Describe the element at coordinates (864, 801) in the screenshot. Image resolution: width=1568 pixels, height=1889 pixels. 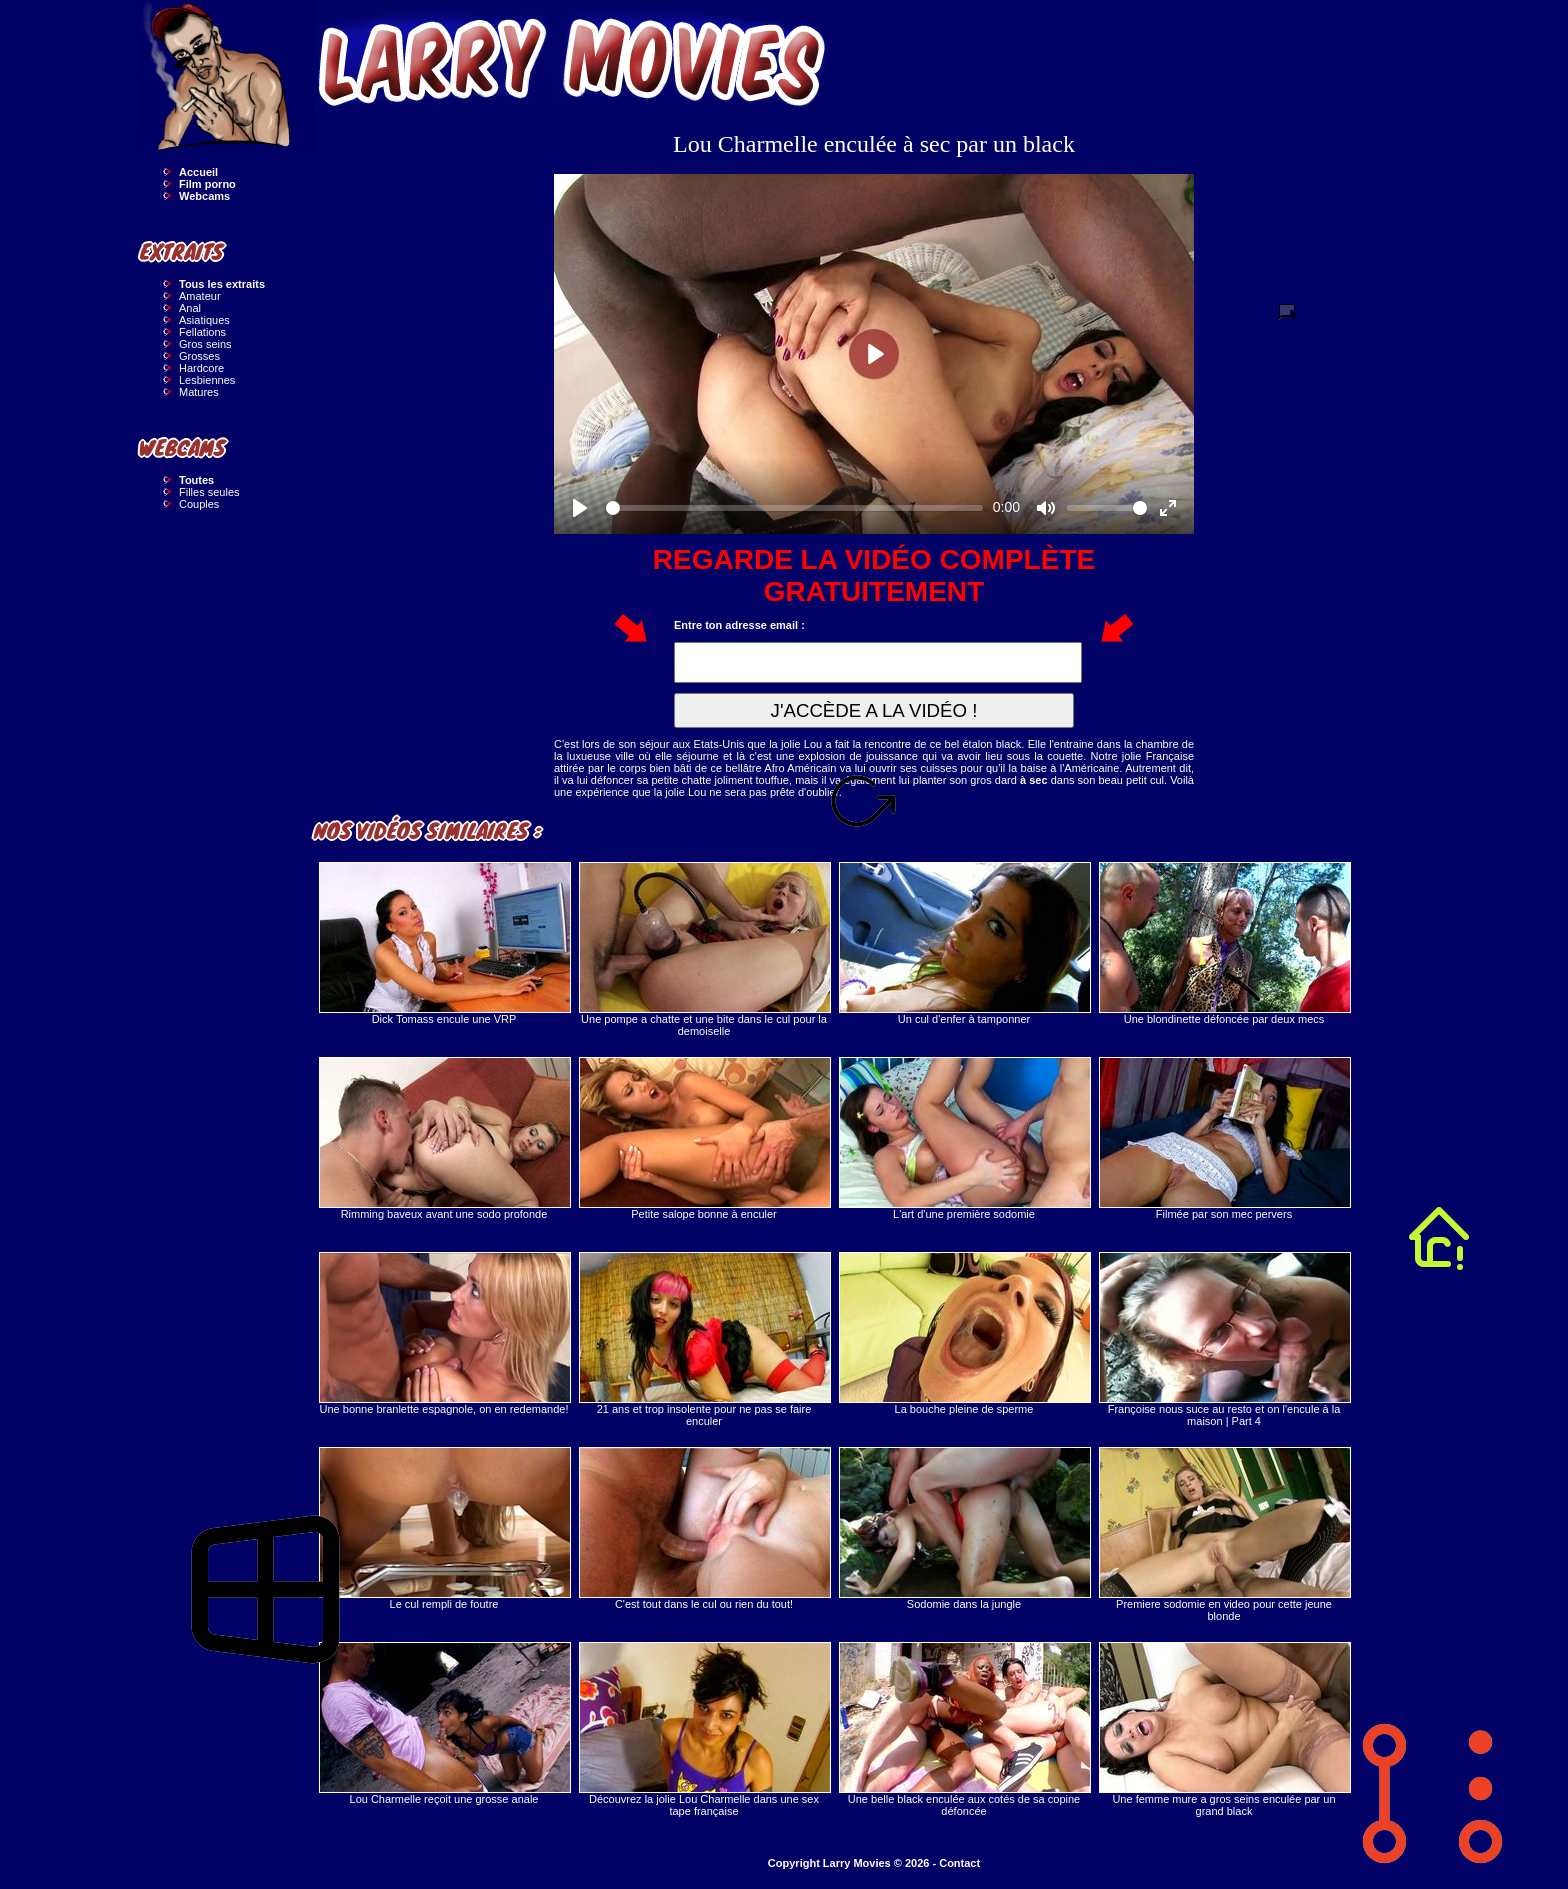
I see `refresh or reload content` at that location.